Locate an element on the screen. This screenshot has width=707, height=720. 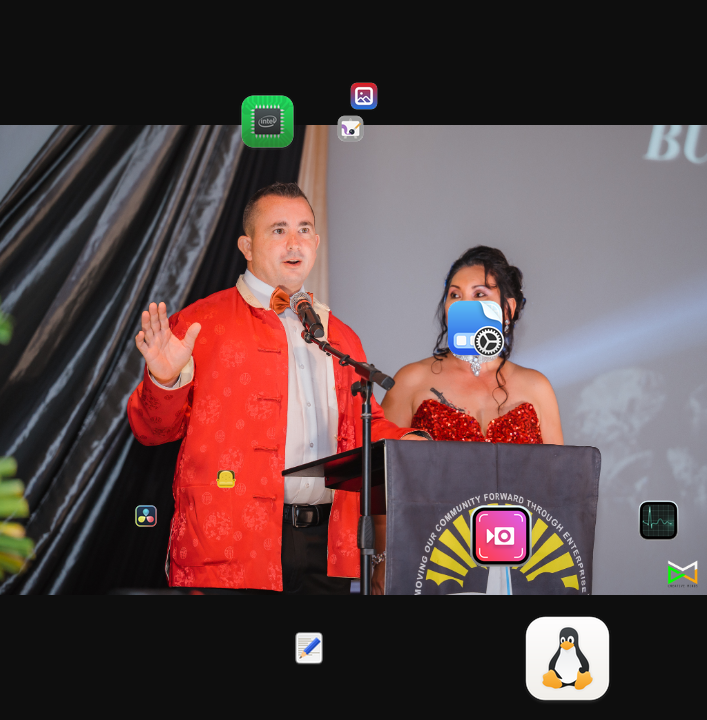
open hardware information utility is located at coordinates (267, 121).